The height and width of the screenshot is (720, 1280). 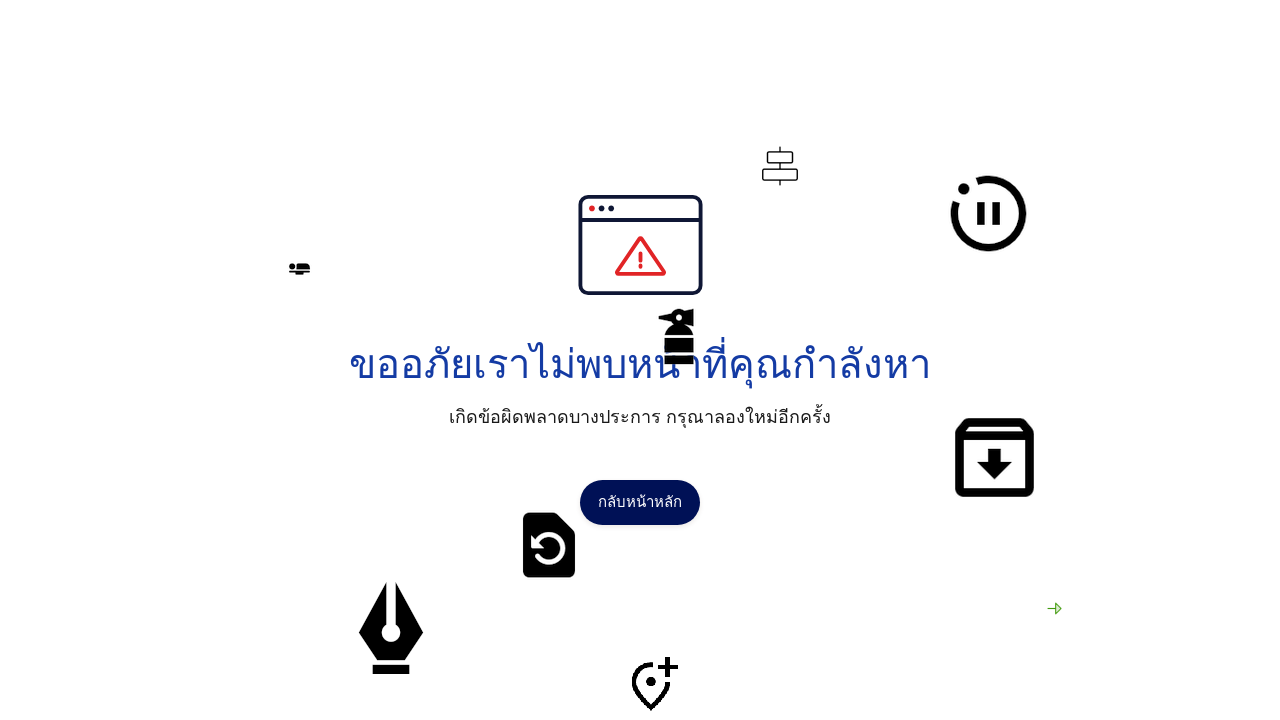 I want to click on add a new location pin to the map, so click(x=651, y=684).